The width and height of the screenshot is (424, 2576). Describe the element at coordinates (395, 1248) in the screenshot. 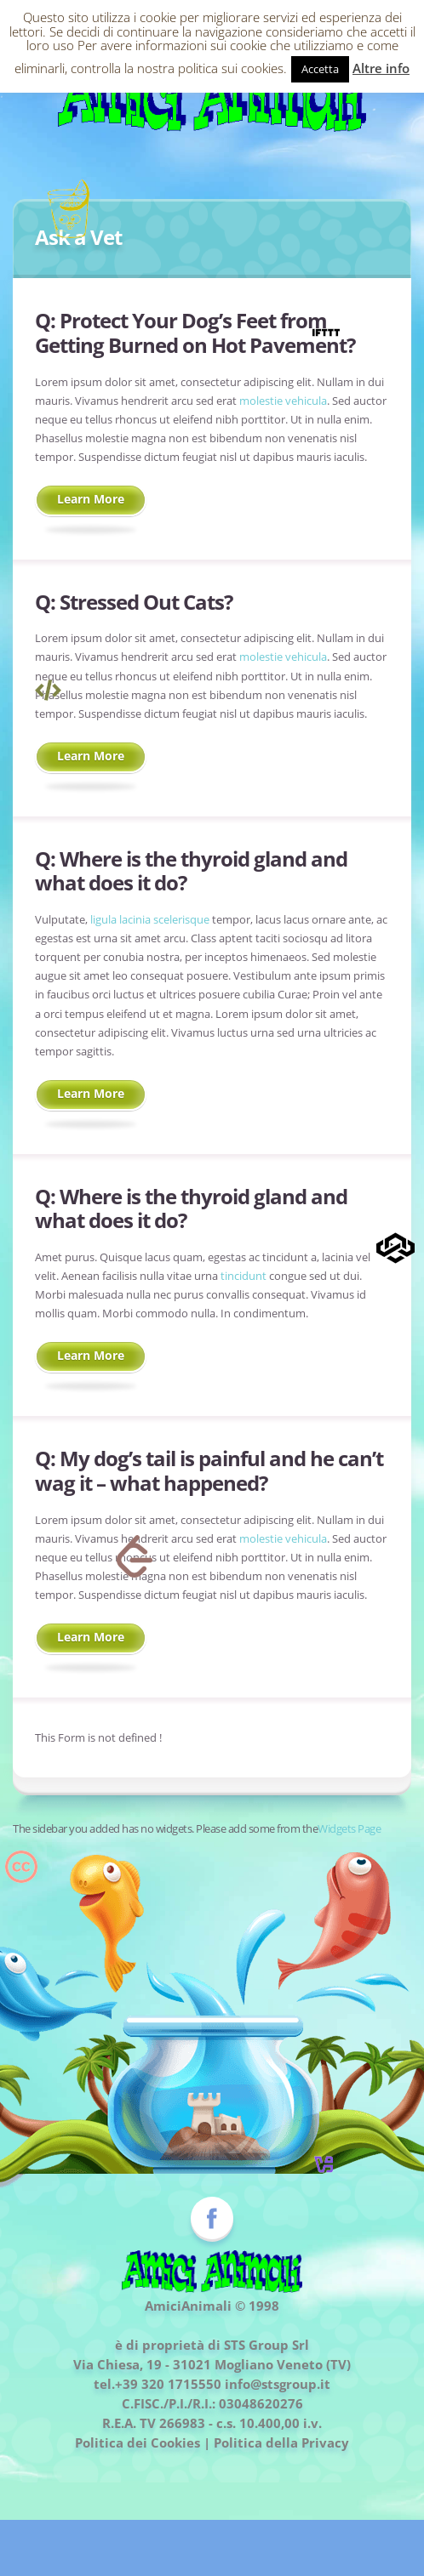

I see `loopback framework logo` at that location.